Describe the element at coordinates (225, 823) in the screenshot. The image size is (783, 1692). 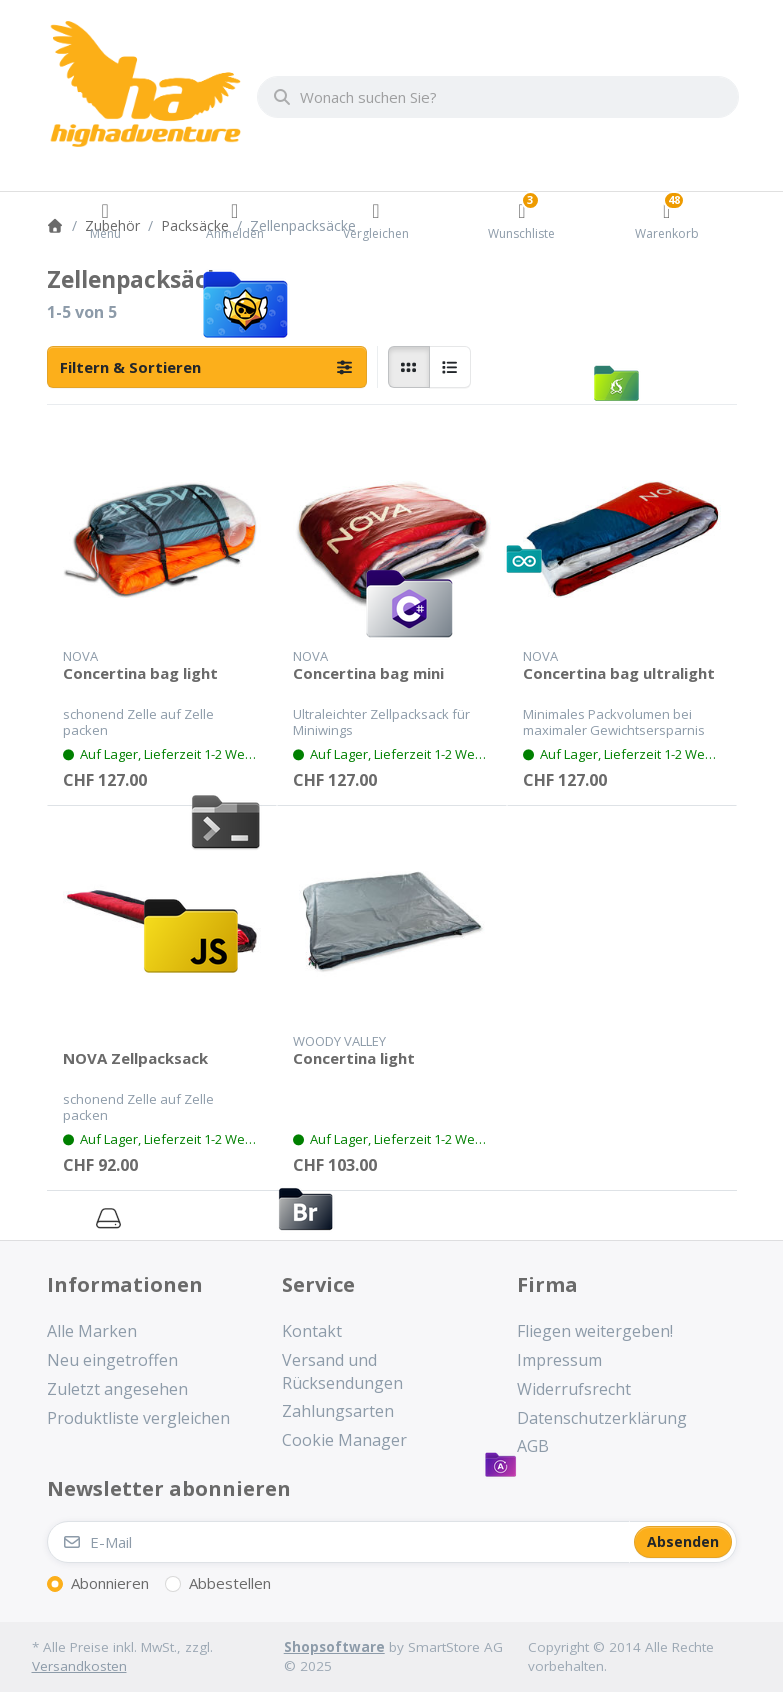
I see `open windows terminal projects folder` at that location.